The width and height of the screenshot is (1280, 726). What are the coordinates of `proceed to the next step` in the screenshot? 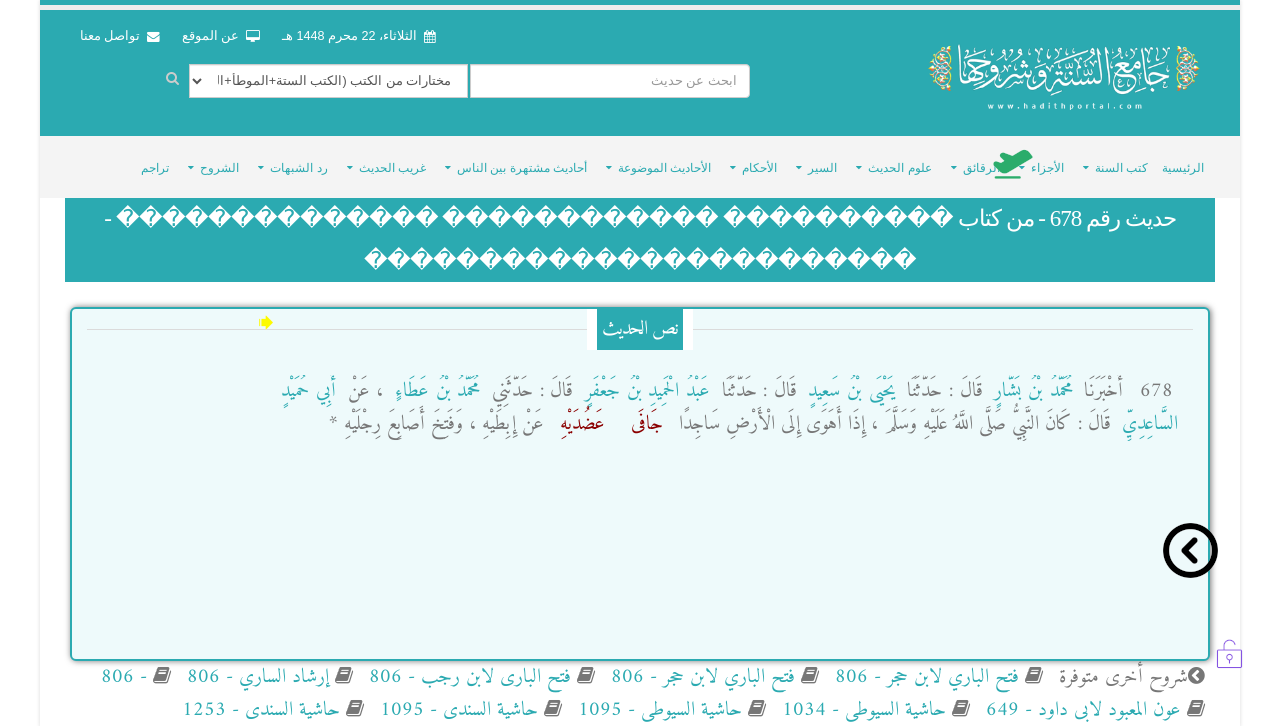 It's located at (265, 322).